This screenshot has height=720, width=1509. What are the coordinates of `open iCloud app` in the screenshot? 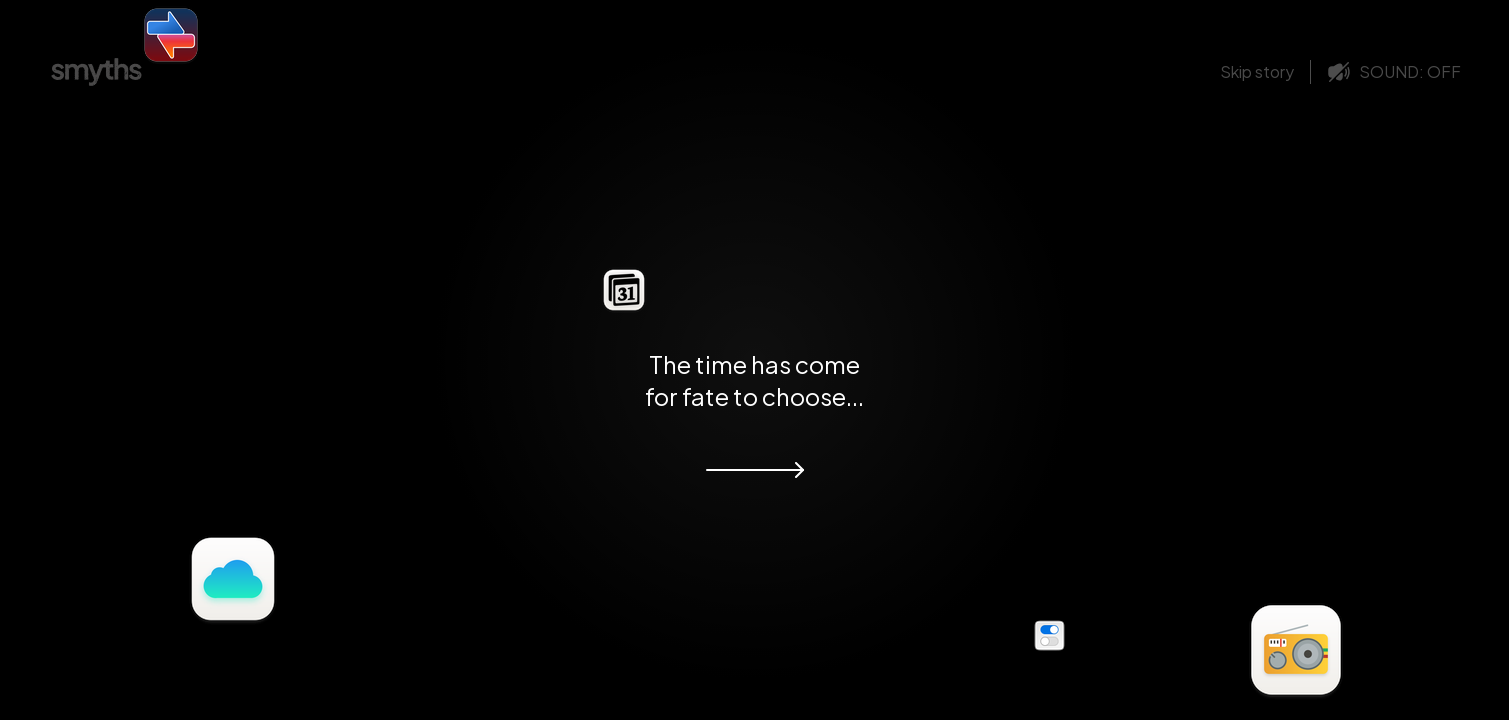 It's located at (233, 579).